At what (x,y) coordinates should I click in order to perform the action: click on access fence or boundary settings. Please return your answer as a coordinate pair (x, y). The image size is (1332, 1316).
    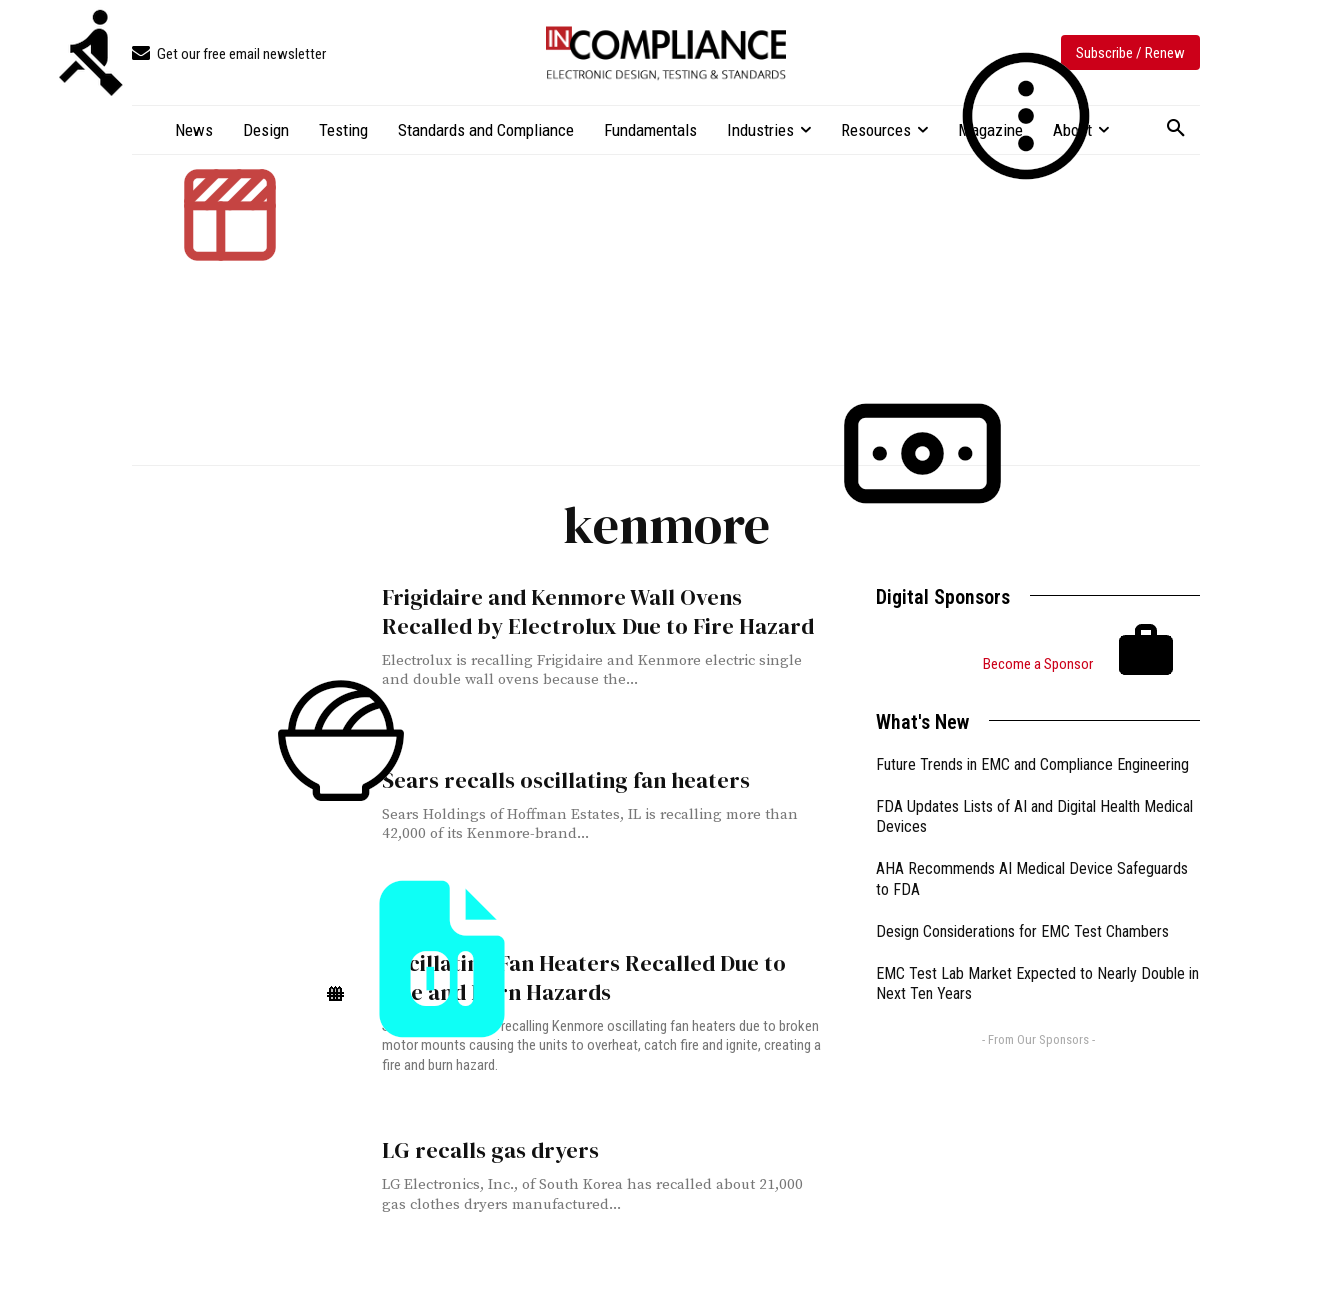
    Looking at the image, I should click on (335, 993).